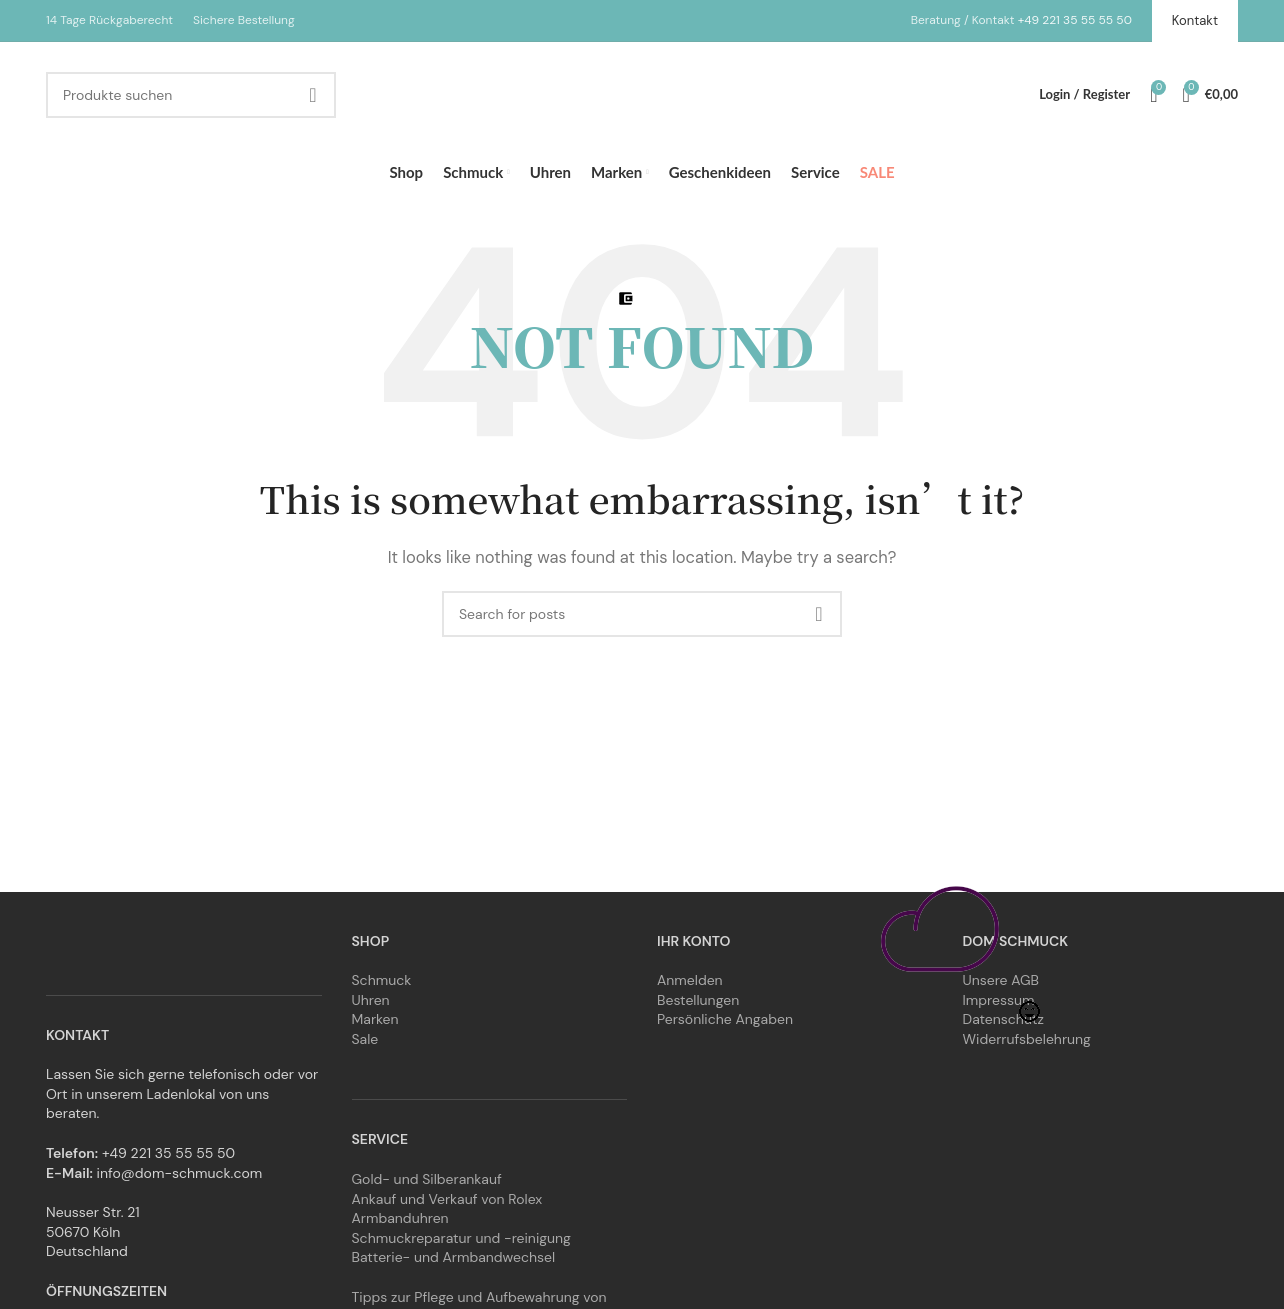 This screenshot has height=1309, width=1284. What do you see at coordinates (940, 929) in the screenshot?
I see `access cloud storage` at bounding box center [940, 929].